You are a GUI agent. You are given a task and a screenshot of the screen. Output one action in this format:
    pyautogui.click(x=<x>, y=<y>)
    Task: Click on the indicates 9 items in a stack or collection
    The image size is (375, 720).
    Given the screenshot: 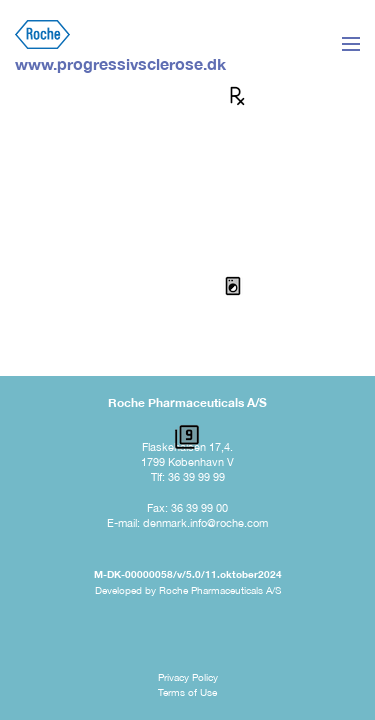 What is the action you would take?
    pyautogui.click(x=187, y=437)
    